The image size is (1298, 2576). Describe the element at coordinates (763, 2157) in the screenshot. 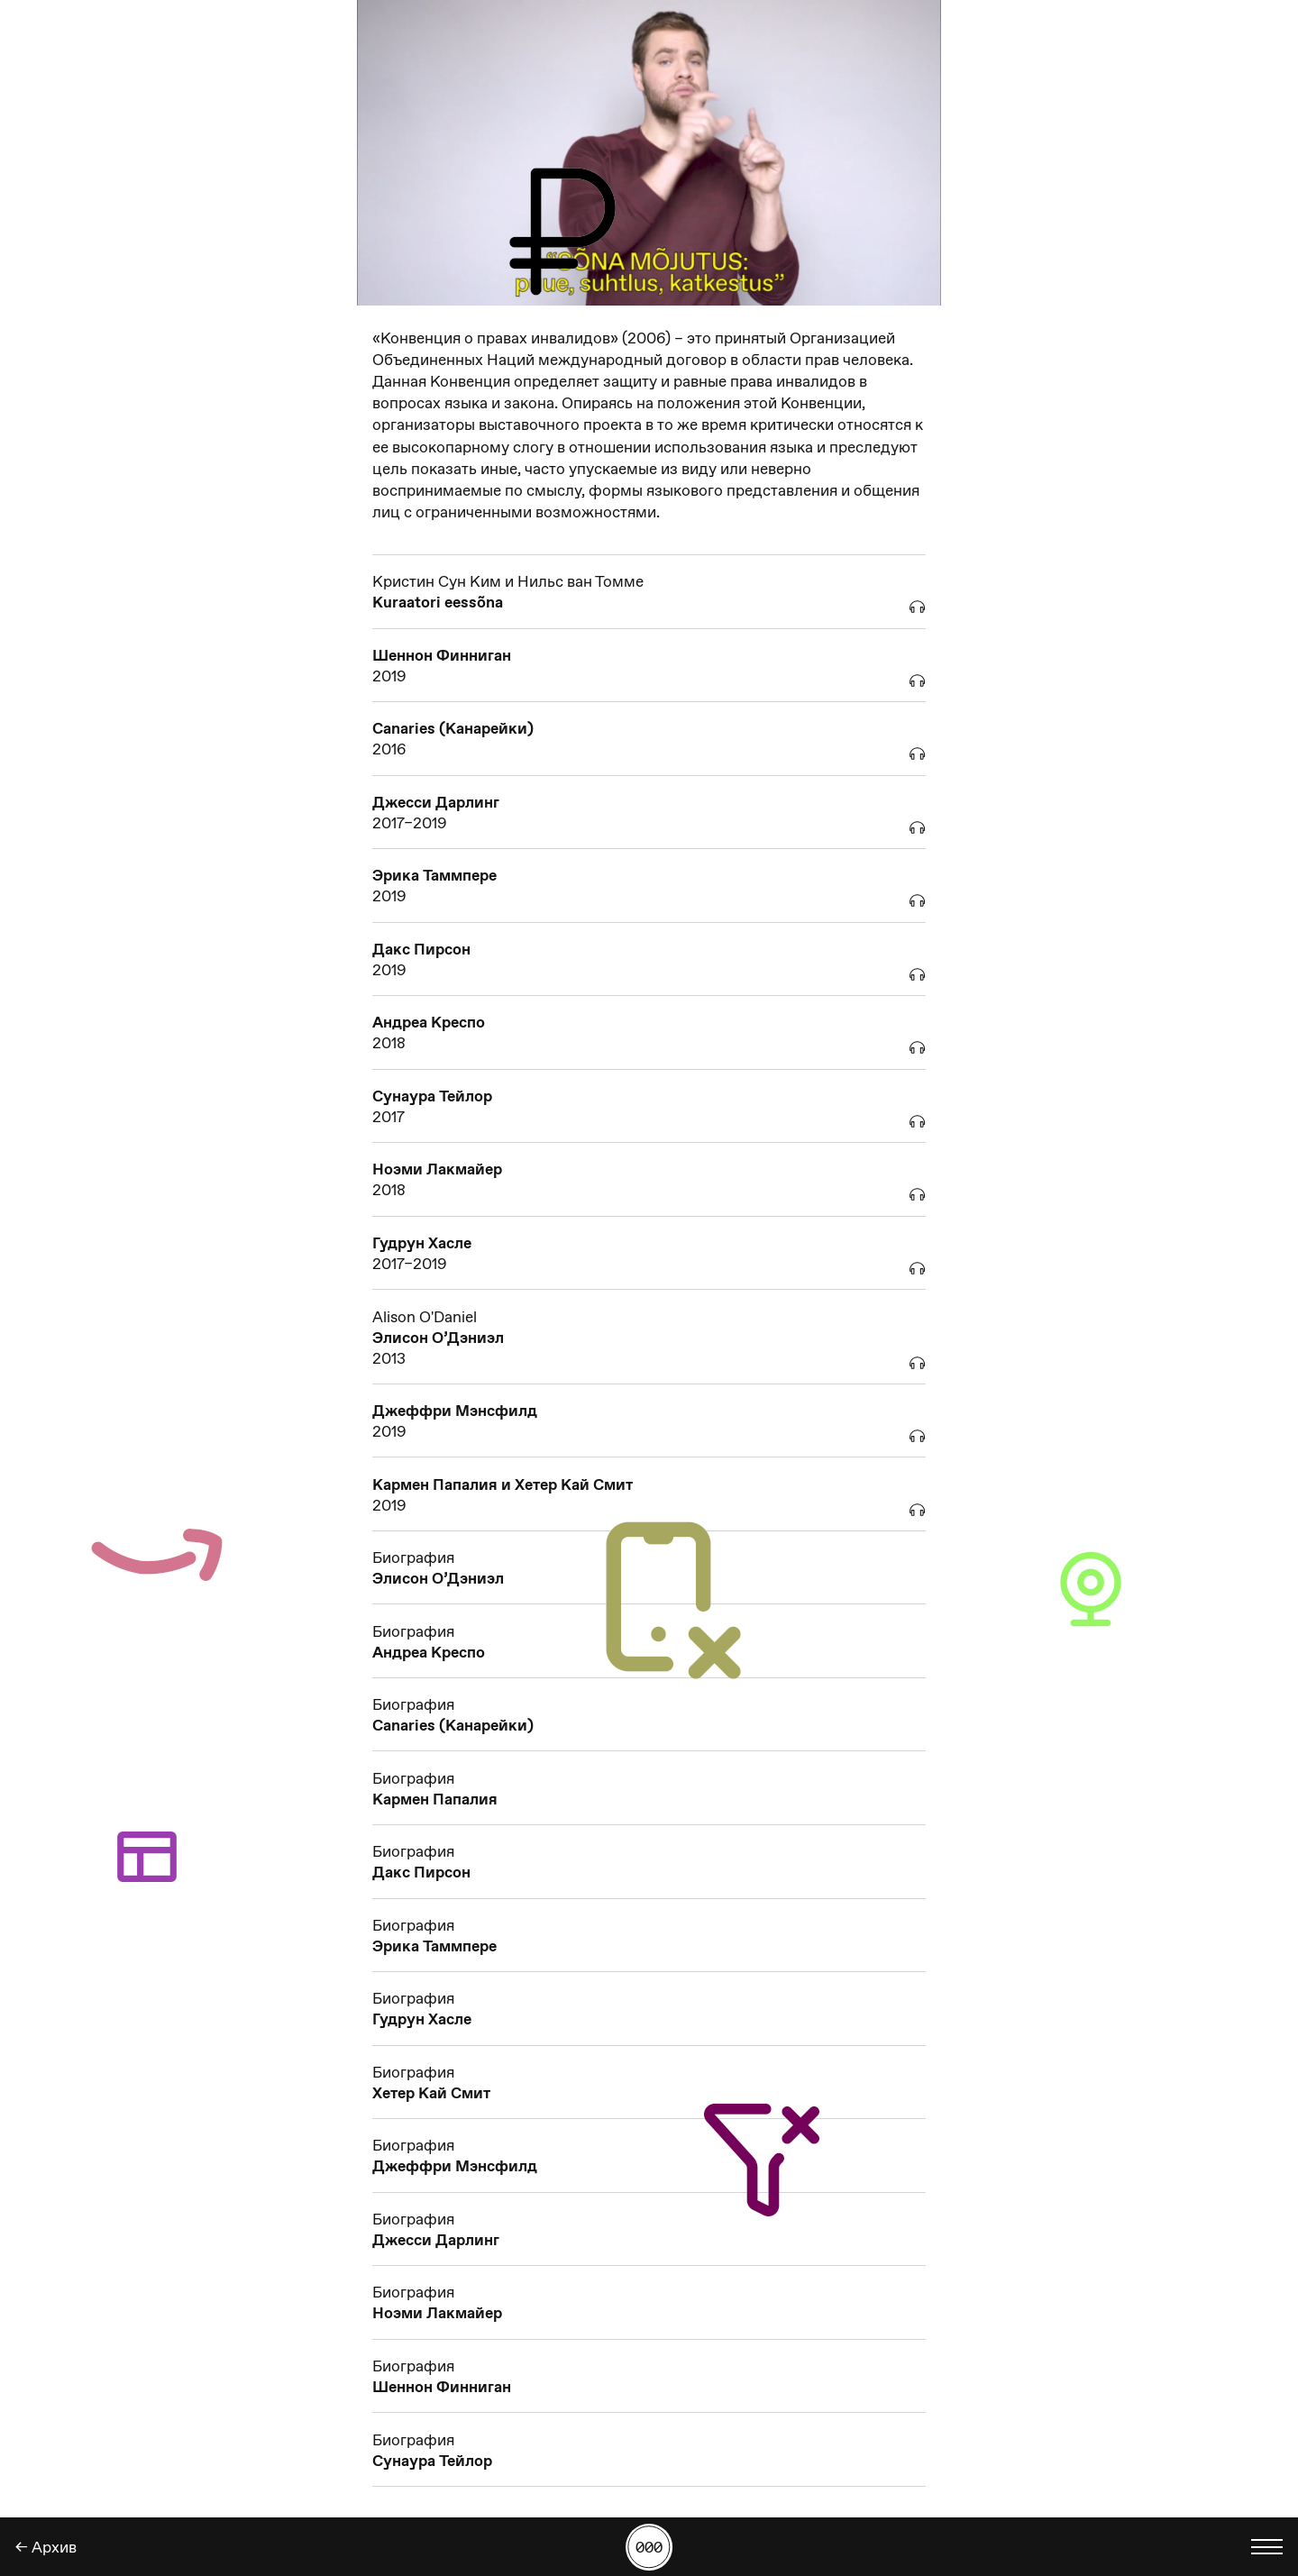

I see `clear all active filters` at that location.